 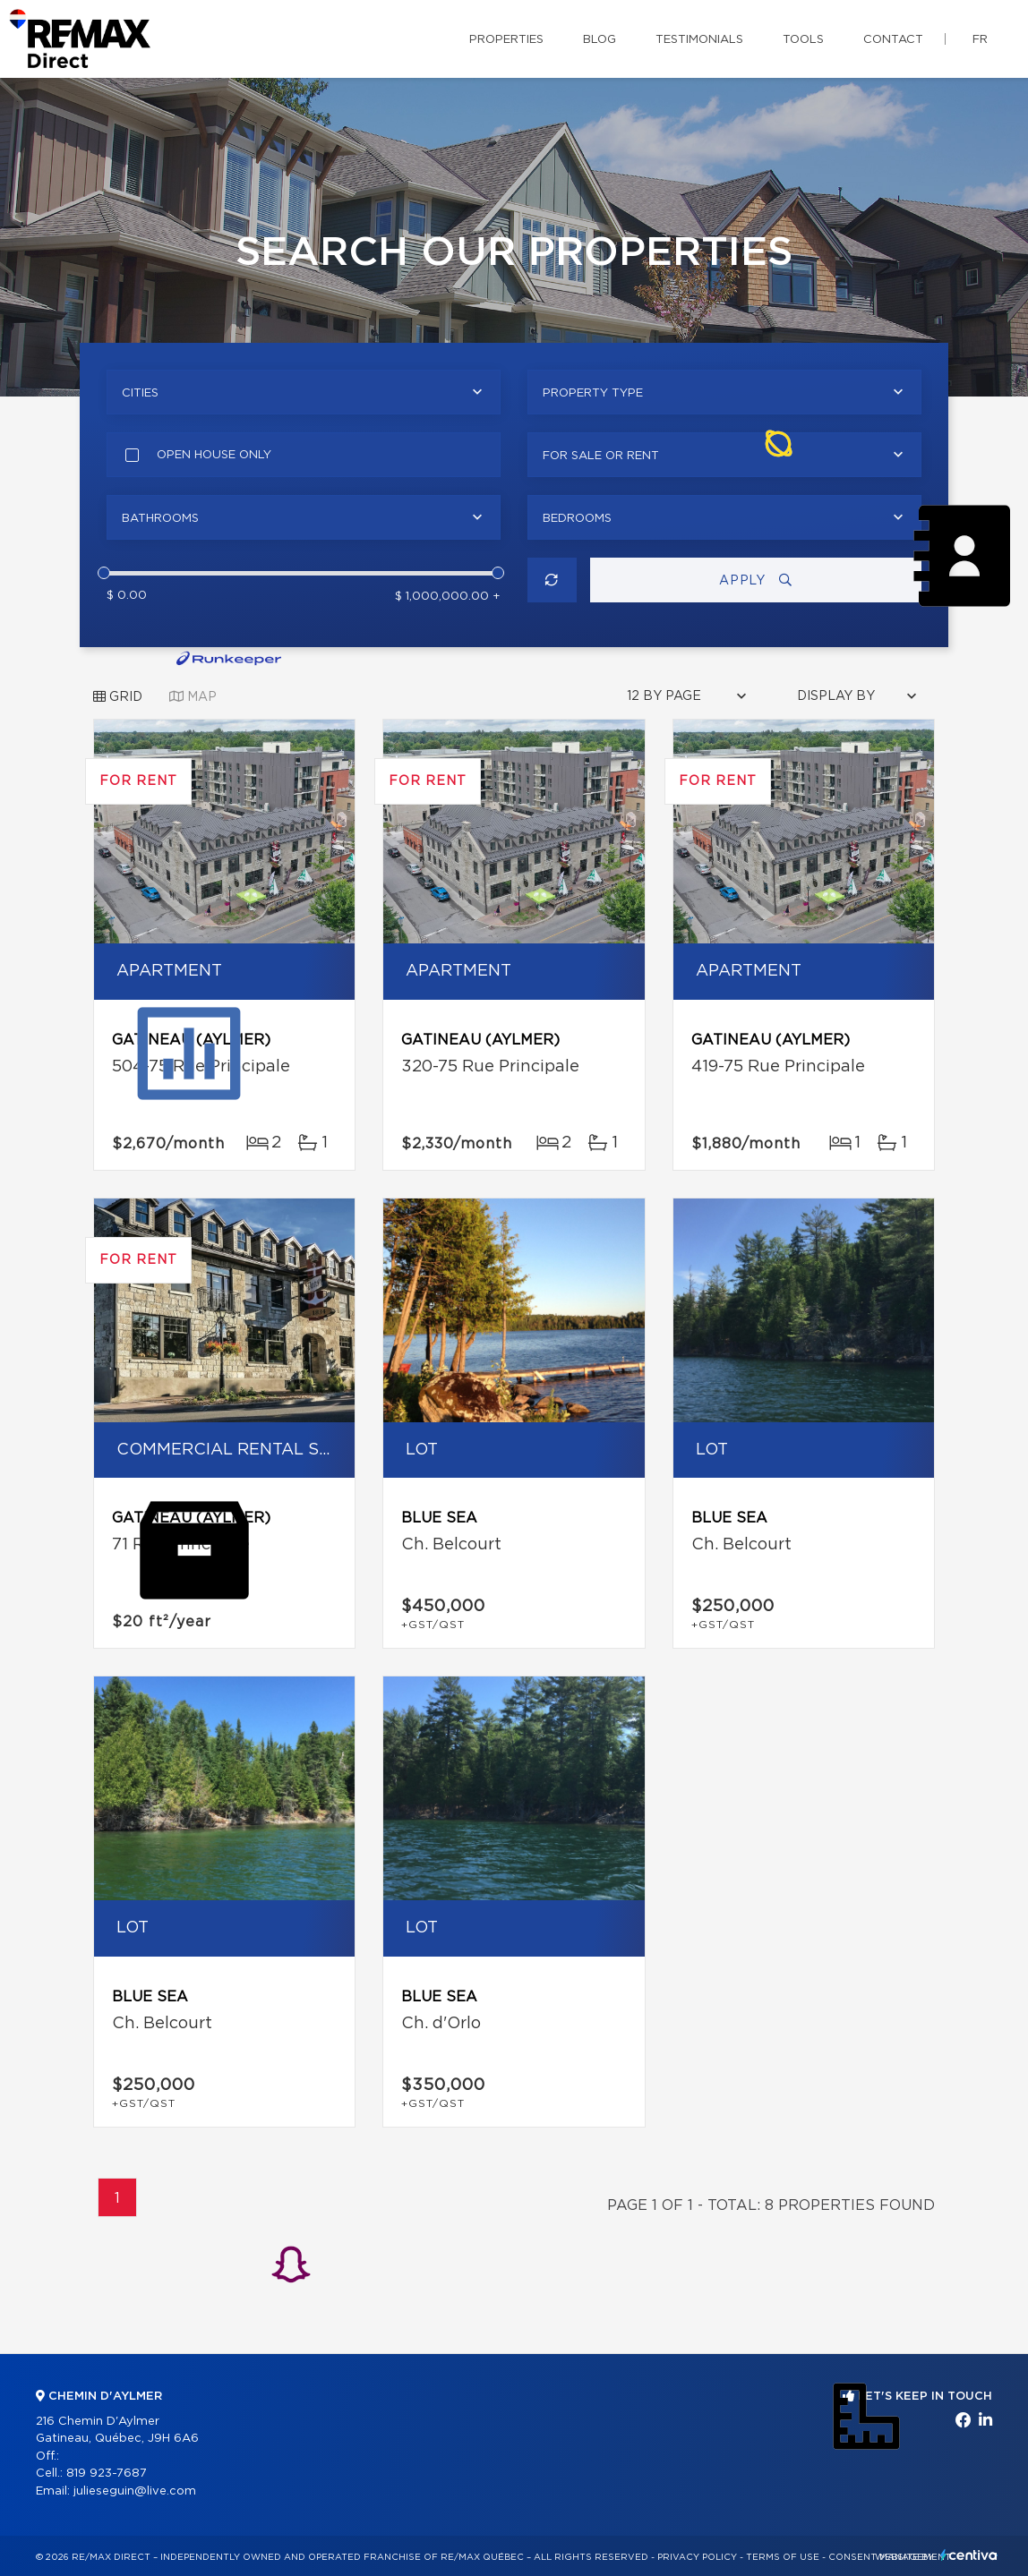 What do you see at coordinates (964, 556) in the screenshot?
I see `open your contacts list` at bounding box center [964, 556].